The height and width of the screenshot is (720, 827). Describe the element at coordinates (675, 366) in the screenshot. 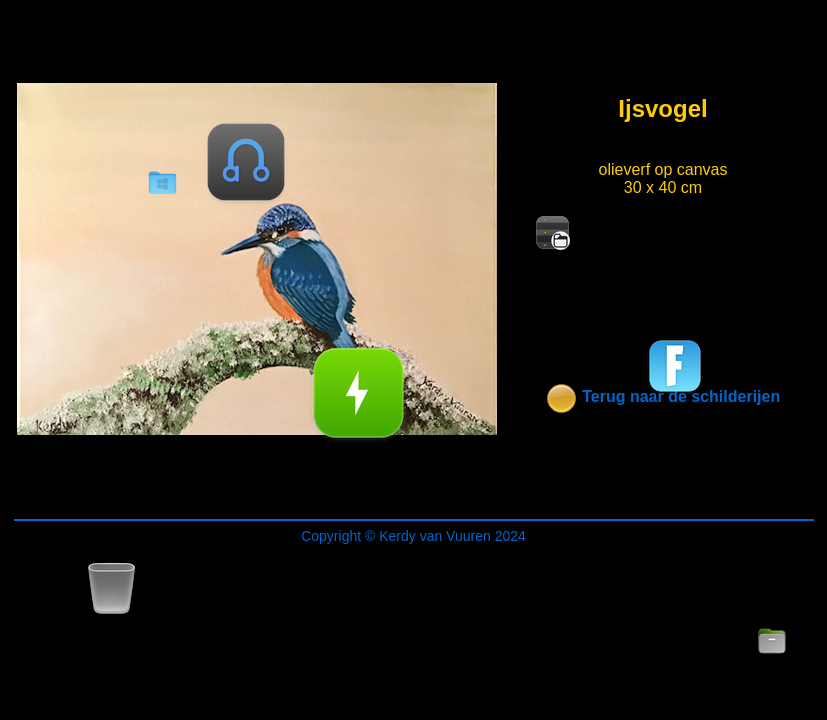

I see `launch Fortnite game` at that location.